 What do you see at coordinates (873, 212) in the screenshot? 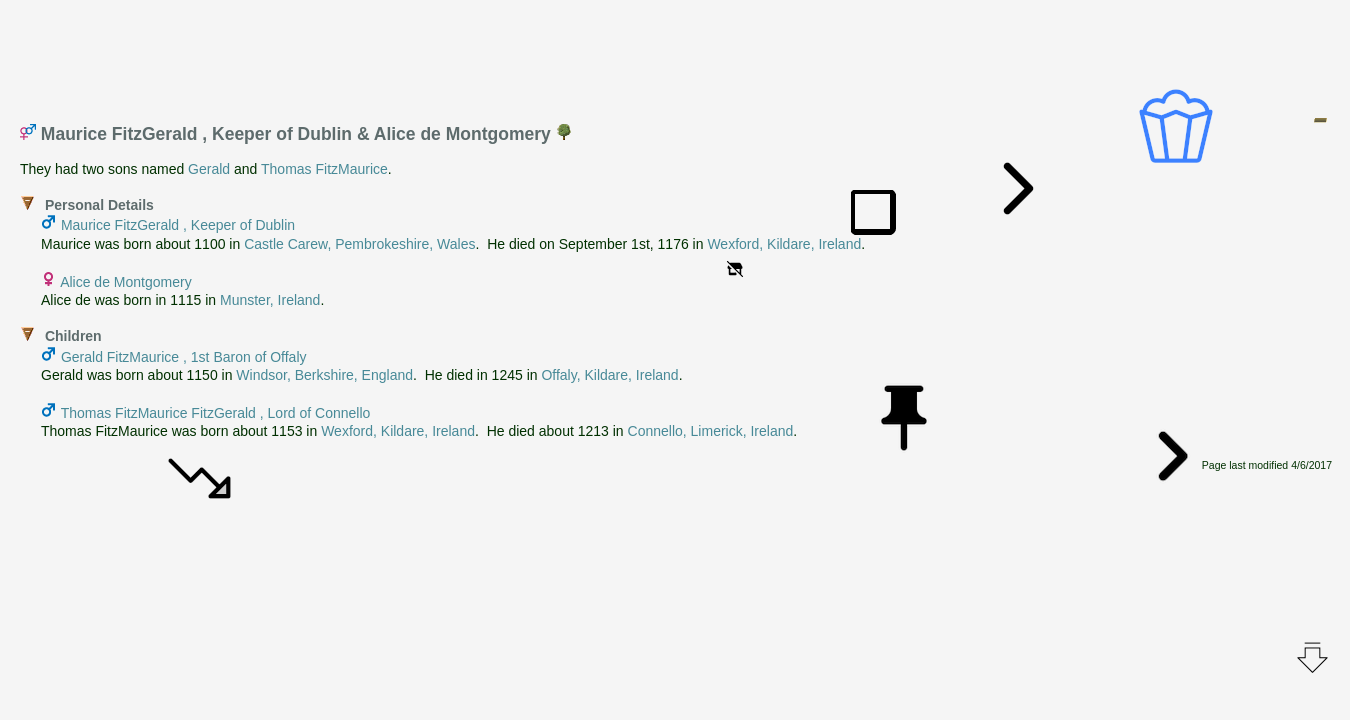
I see `an unselected checkbox option` at bounding box center [873, 212].